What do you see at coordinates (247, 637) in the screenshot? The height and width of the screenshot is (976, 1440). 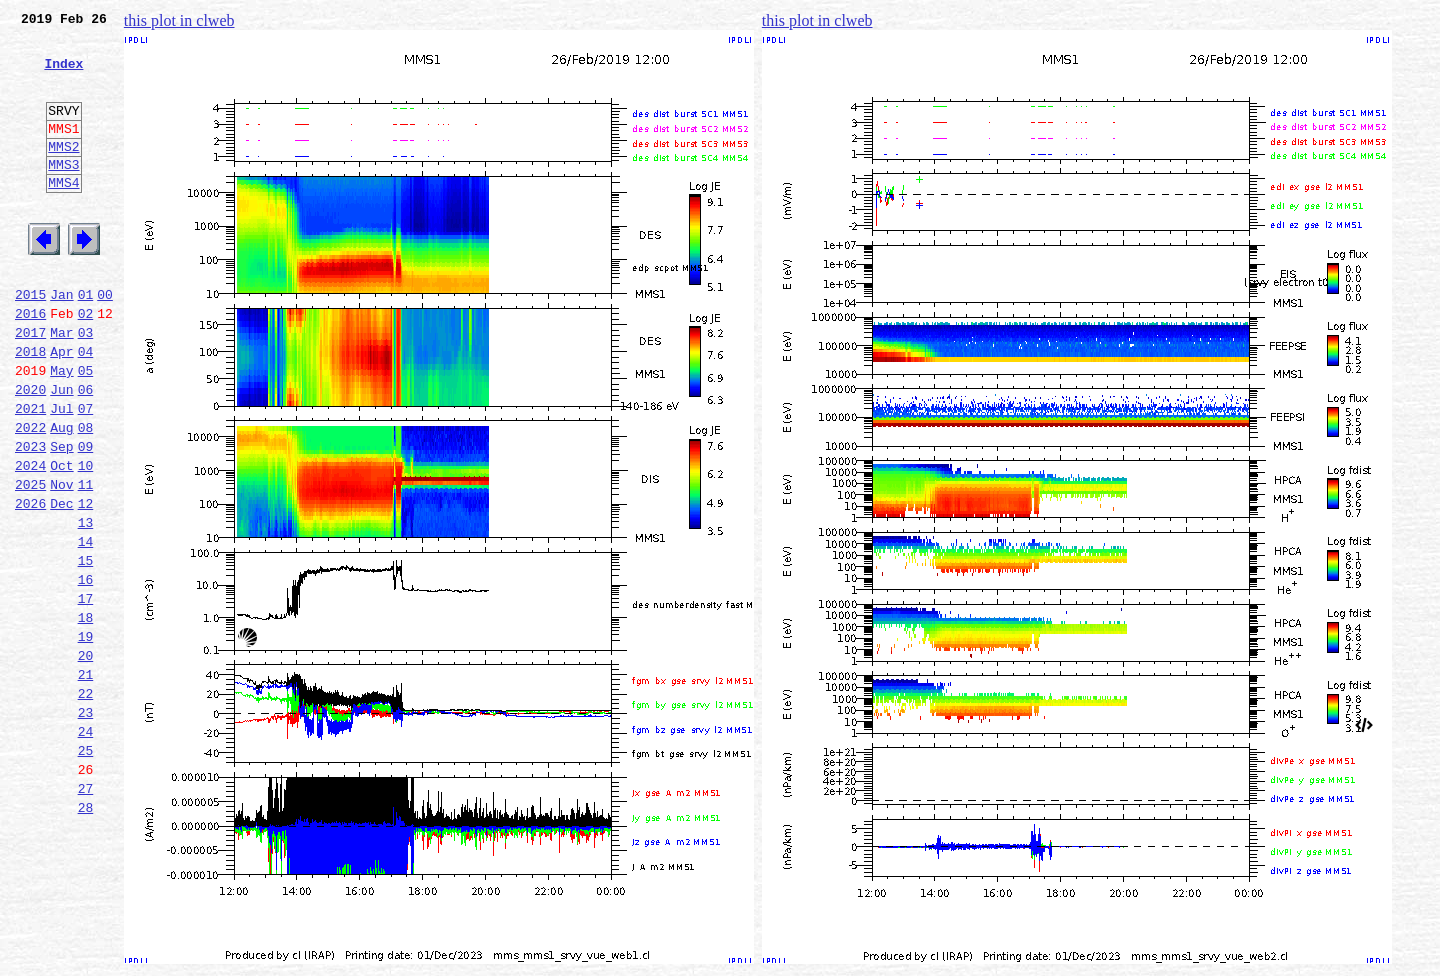 I see `apache solr search platform logo` at bounding box center [247, 637].